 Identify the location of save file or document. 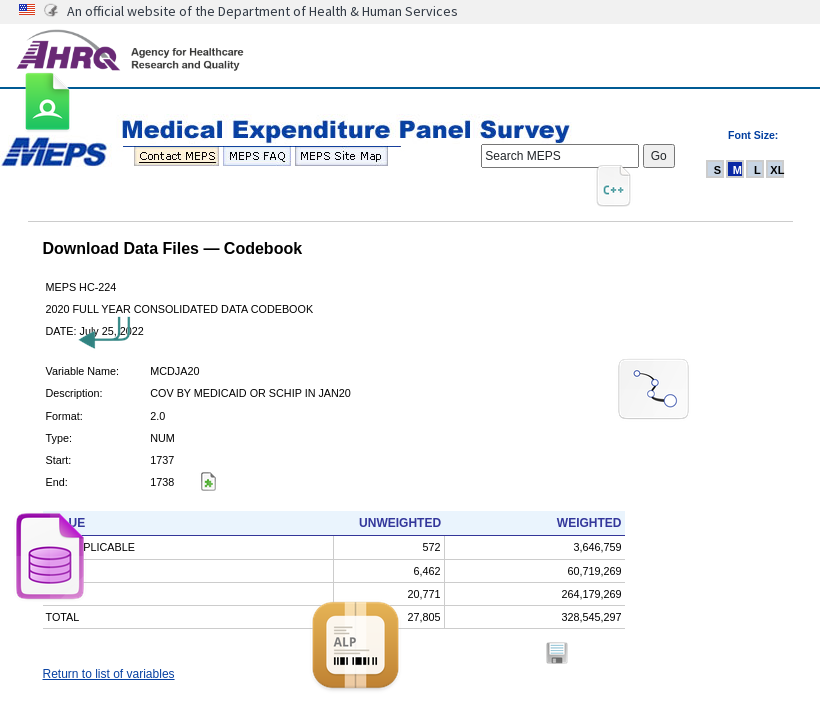
(557, 653).